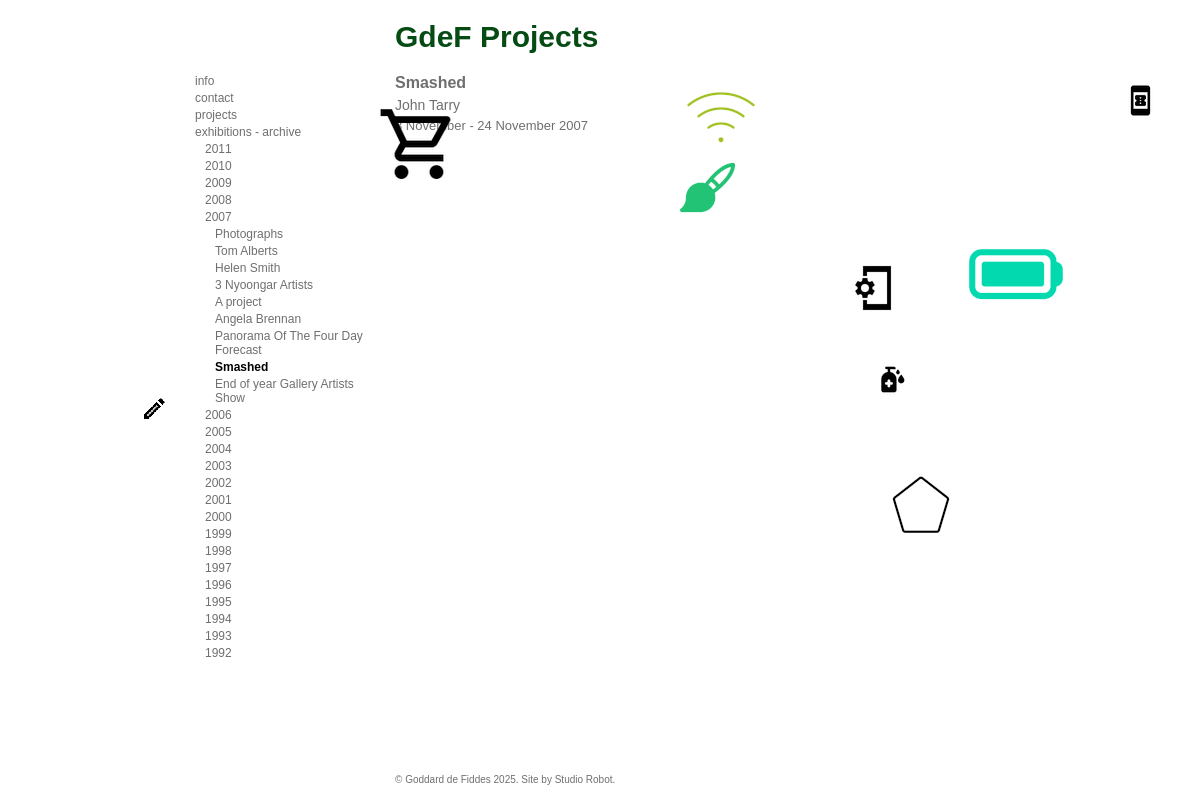  What do you see at coordinates (1140, 100) in the screenshot?
I see `book or reserve tickets online` at bounding box center [1140, 100].